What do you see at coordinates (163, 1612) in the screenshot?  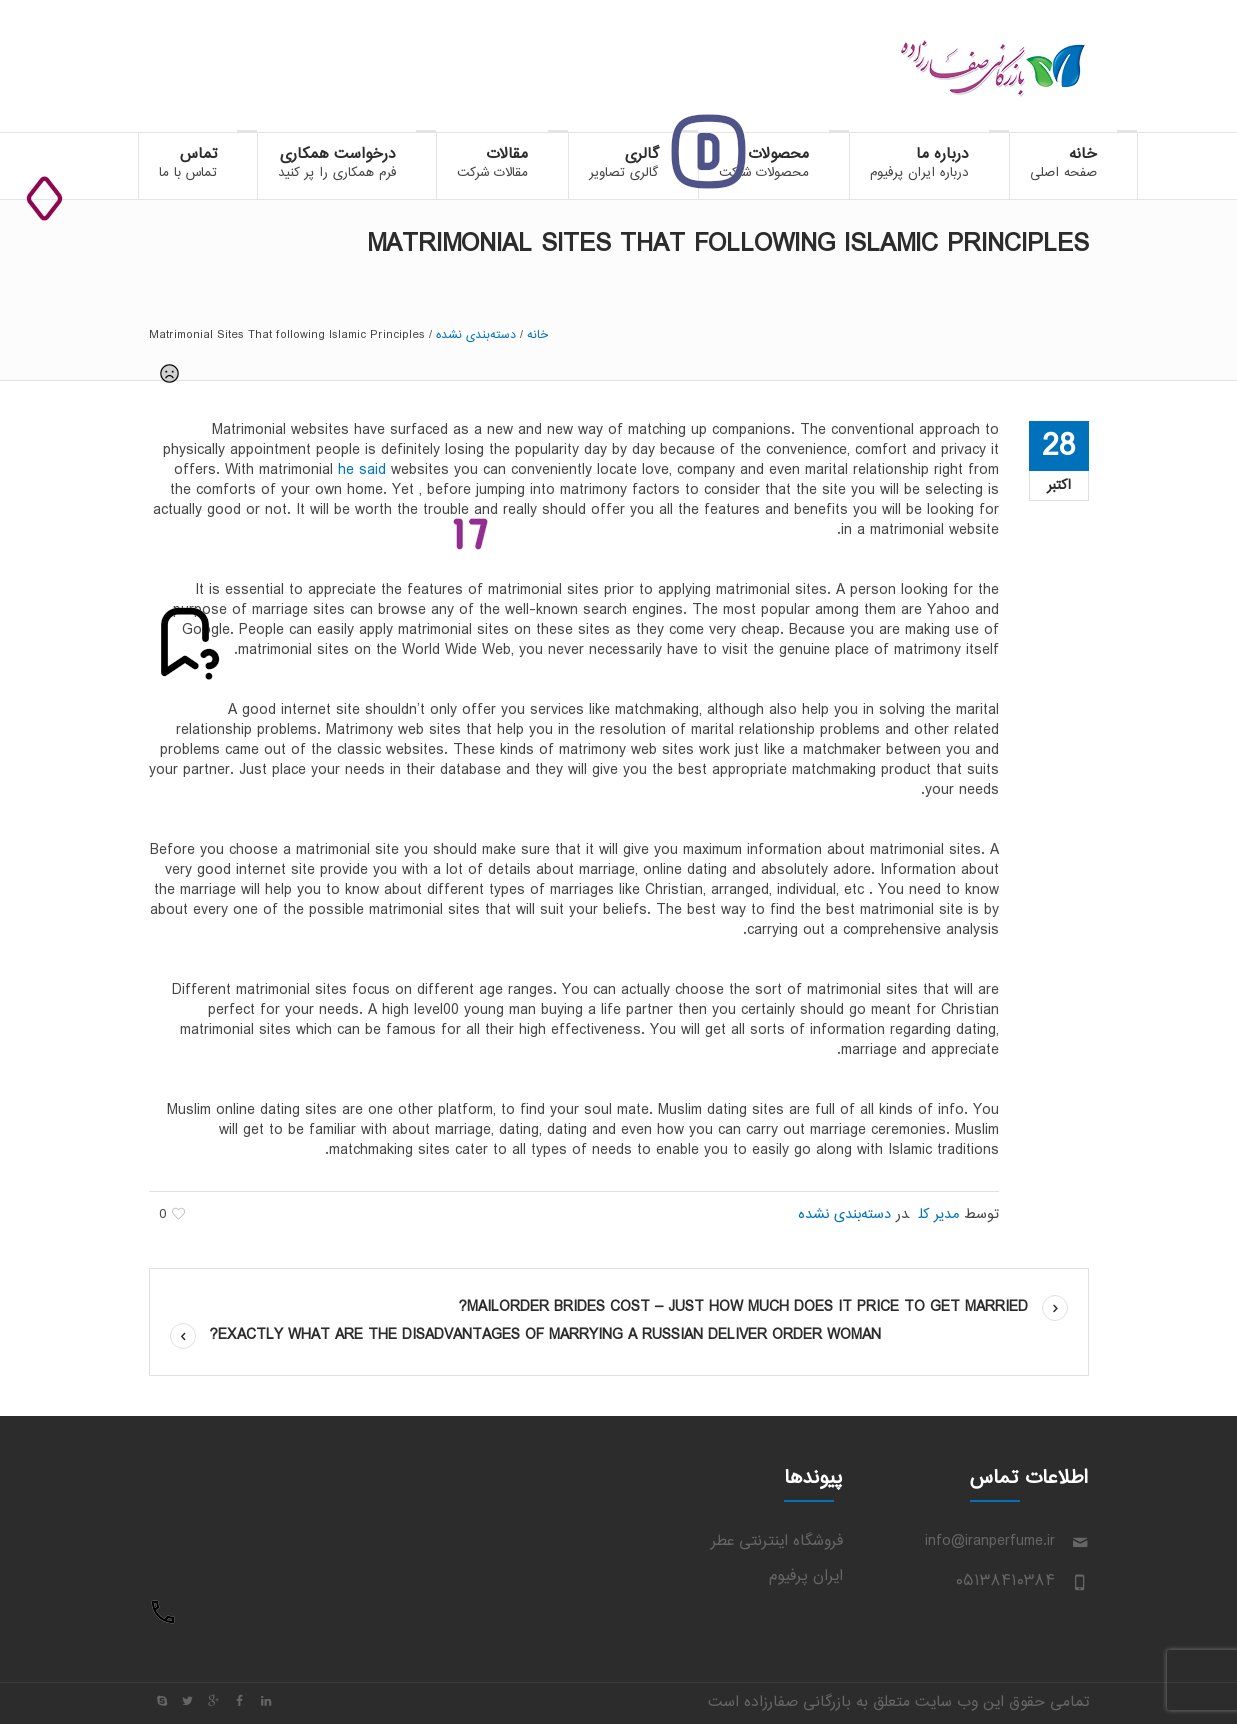 I see `tap to make a phone call` at bounding box center [163, 1612].